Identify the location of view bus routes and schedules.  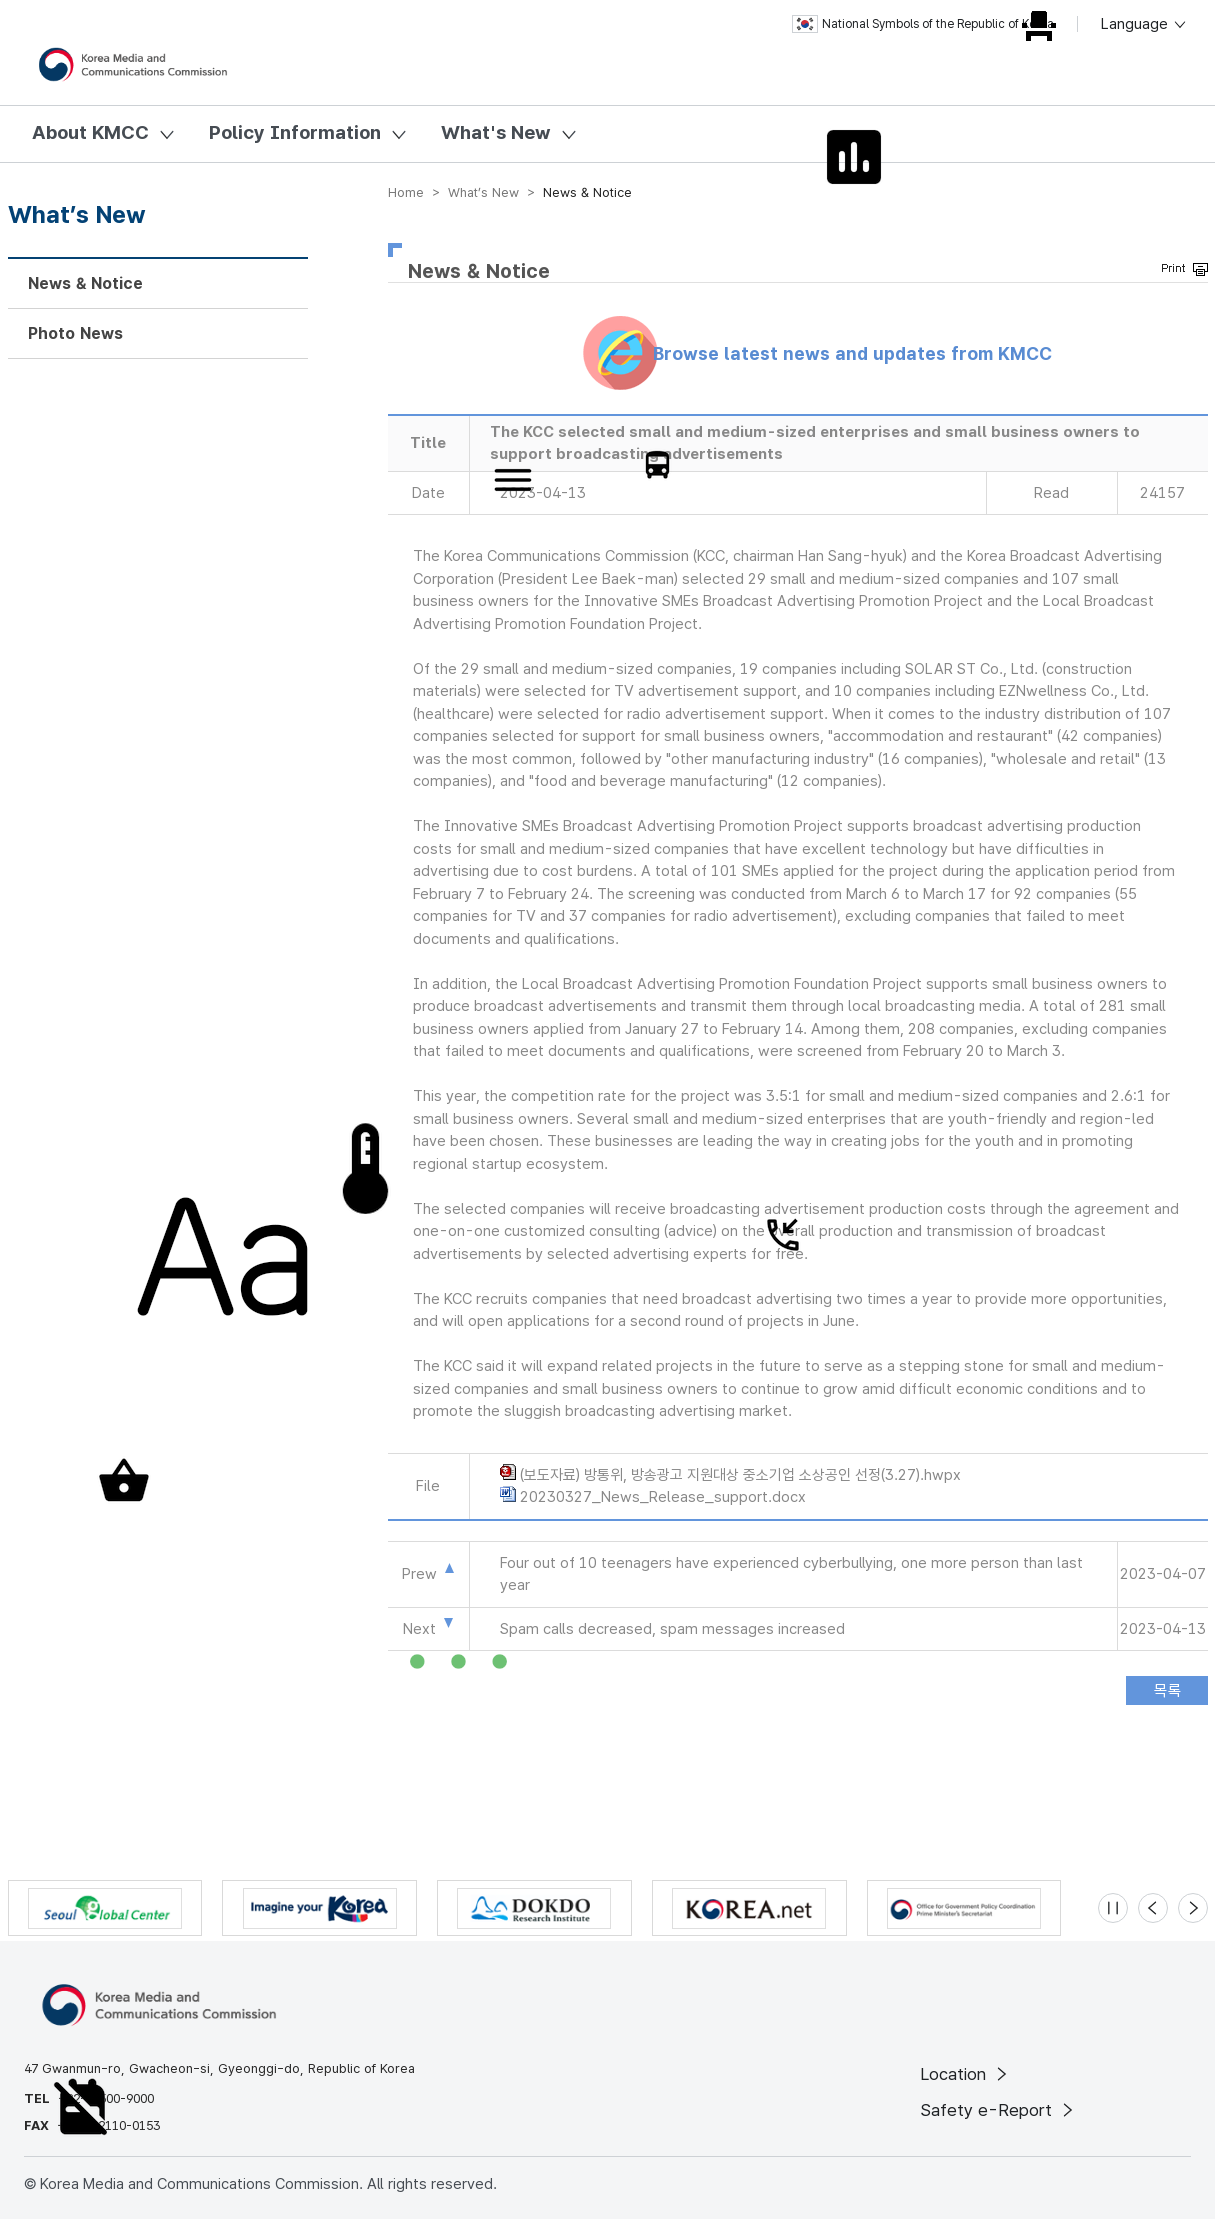
(657, 465).